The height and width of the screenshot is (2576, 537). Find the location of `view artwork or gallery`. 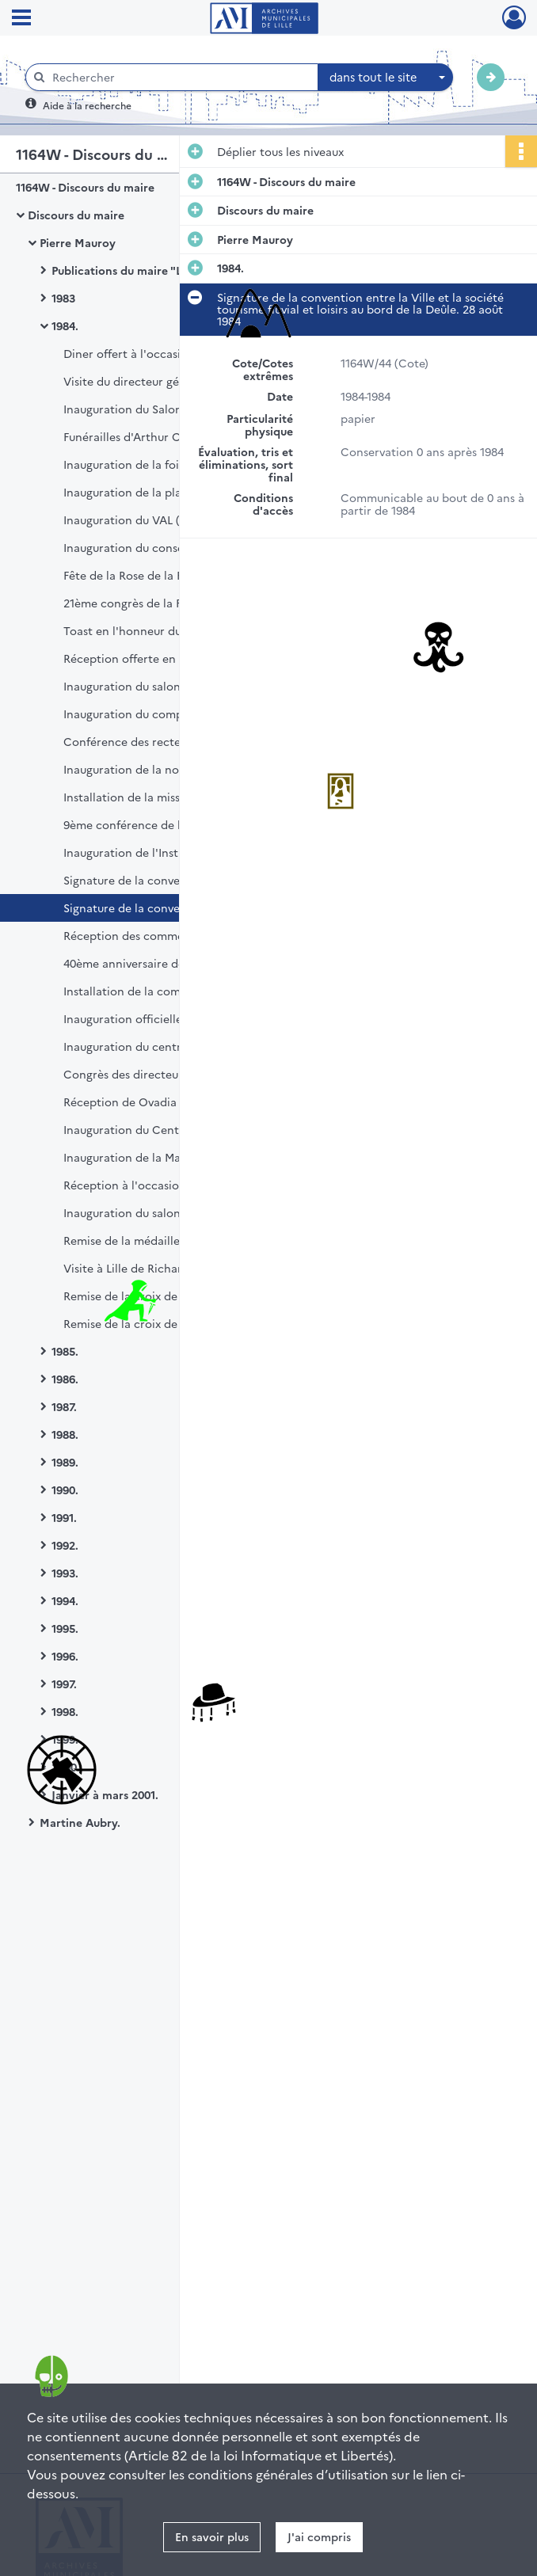

view artwork or gallery is located at coordinates (341, 791).